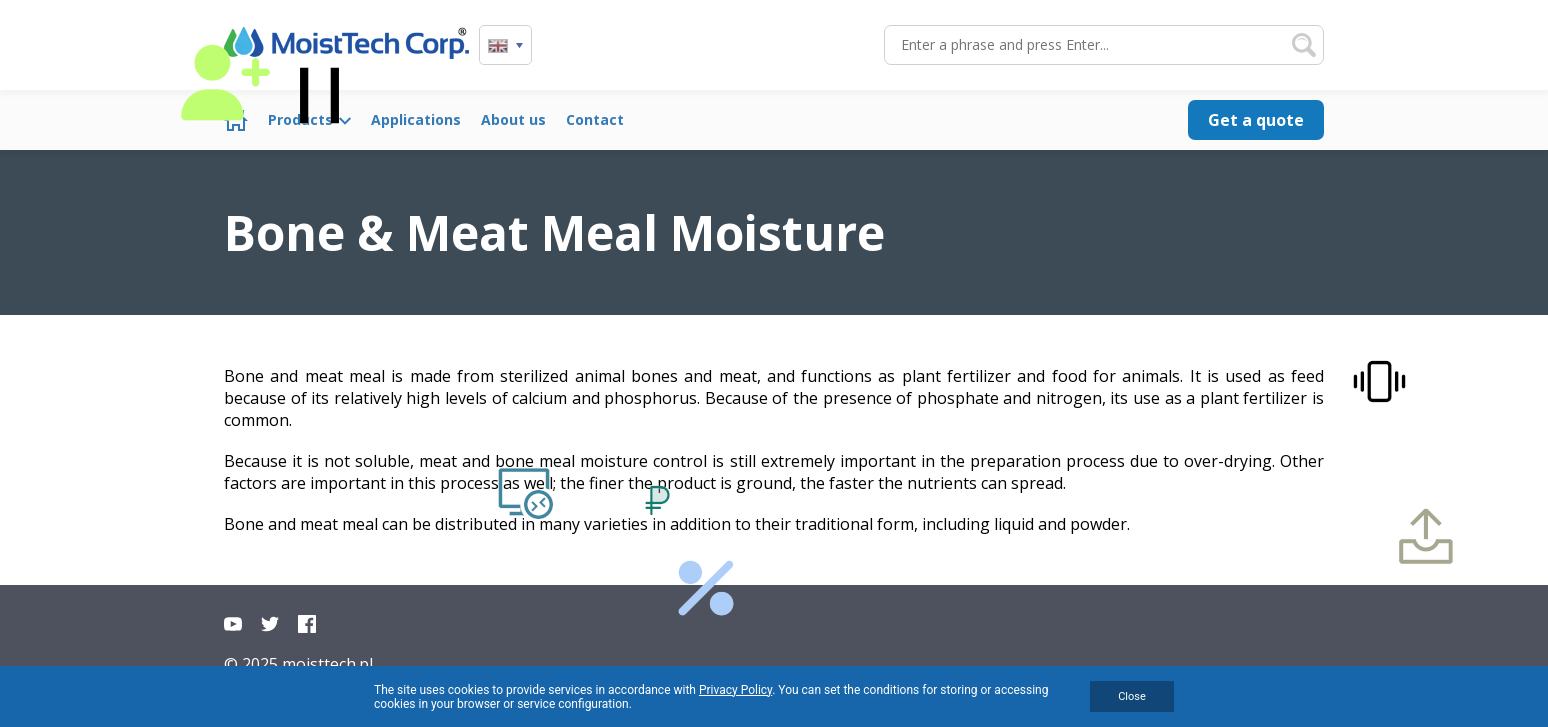 The height and width of the screenshot is (727, 1548). I want to click on pop changes from git stash, so click(1428, 535).